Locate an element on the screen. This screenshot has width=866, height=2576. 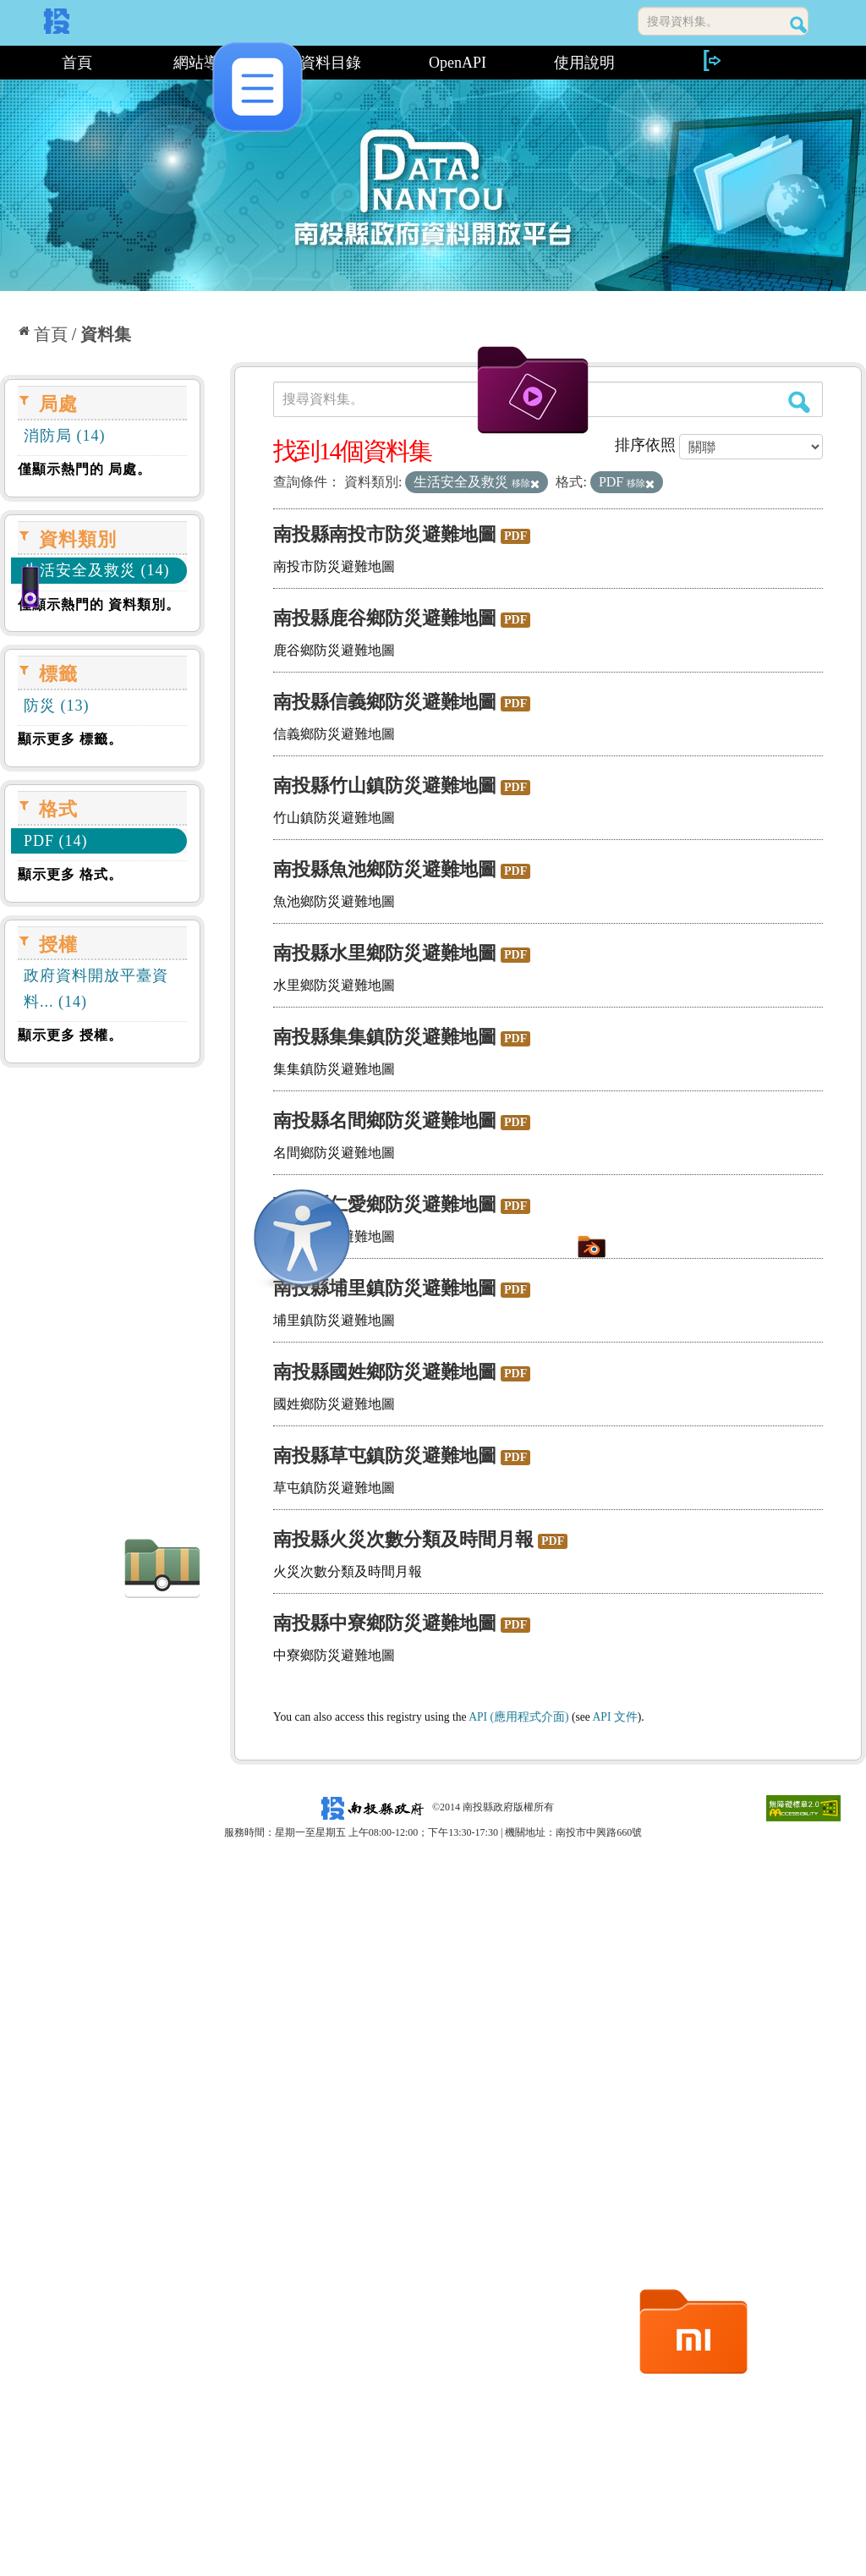
open accessibility settings is located at coordinates (302, 1238).